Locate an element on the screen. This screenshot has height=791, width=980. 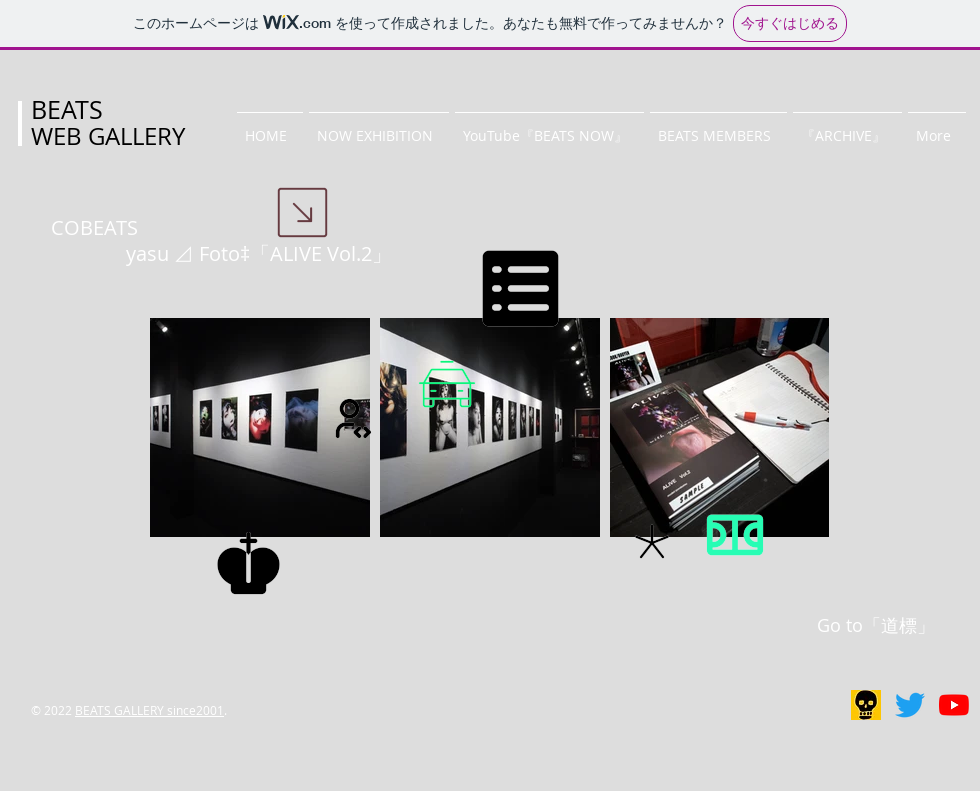
indicates premium or royal status is located at coordinates (248, 567).